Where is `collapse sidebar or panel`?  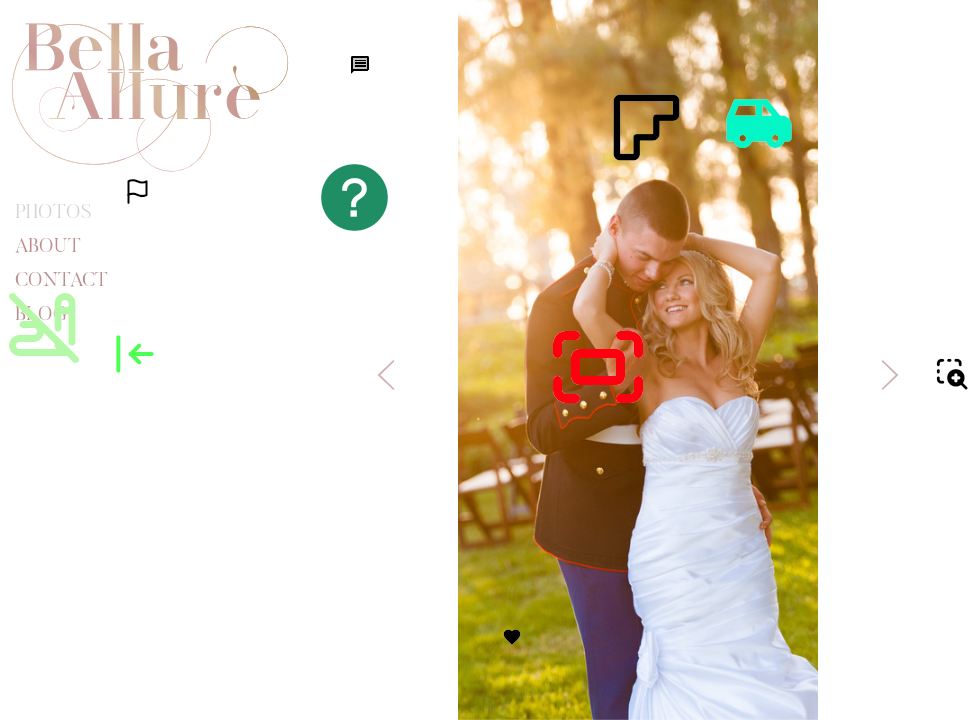
collapse sidebar or panel is located at coordinates (135, 354).